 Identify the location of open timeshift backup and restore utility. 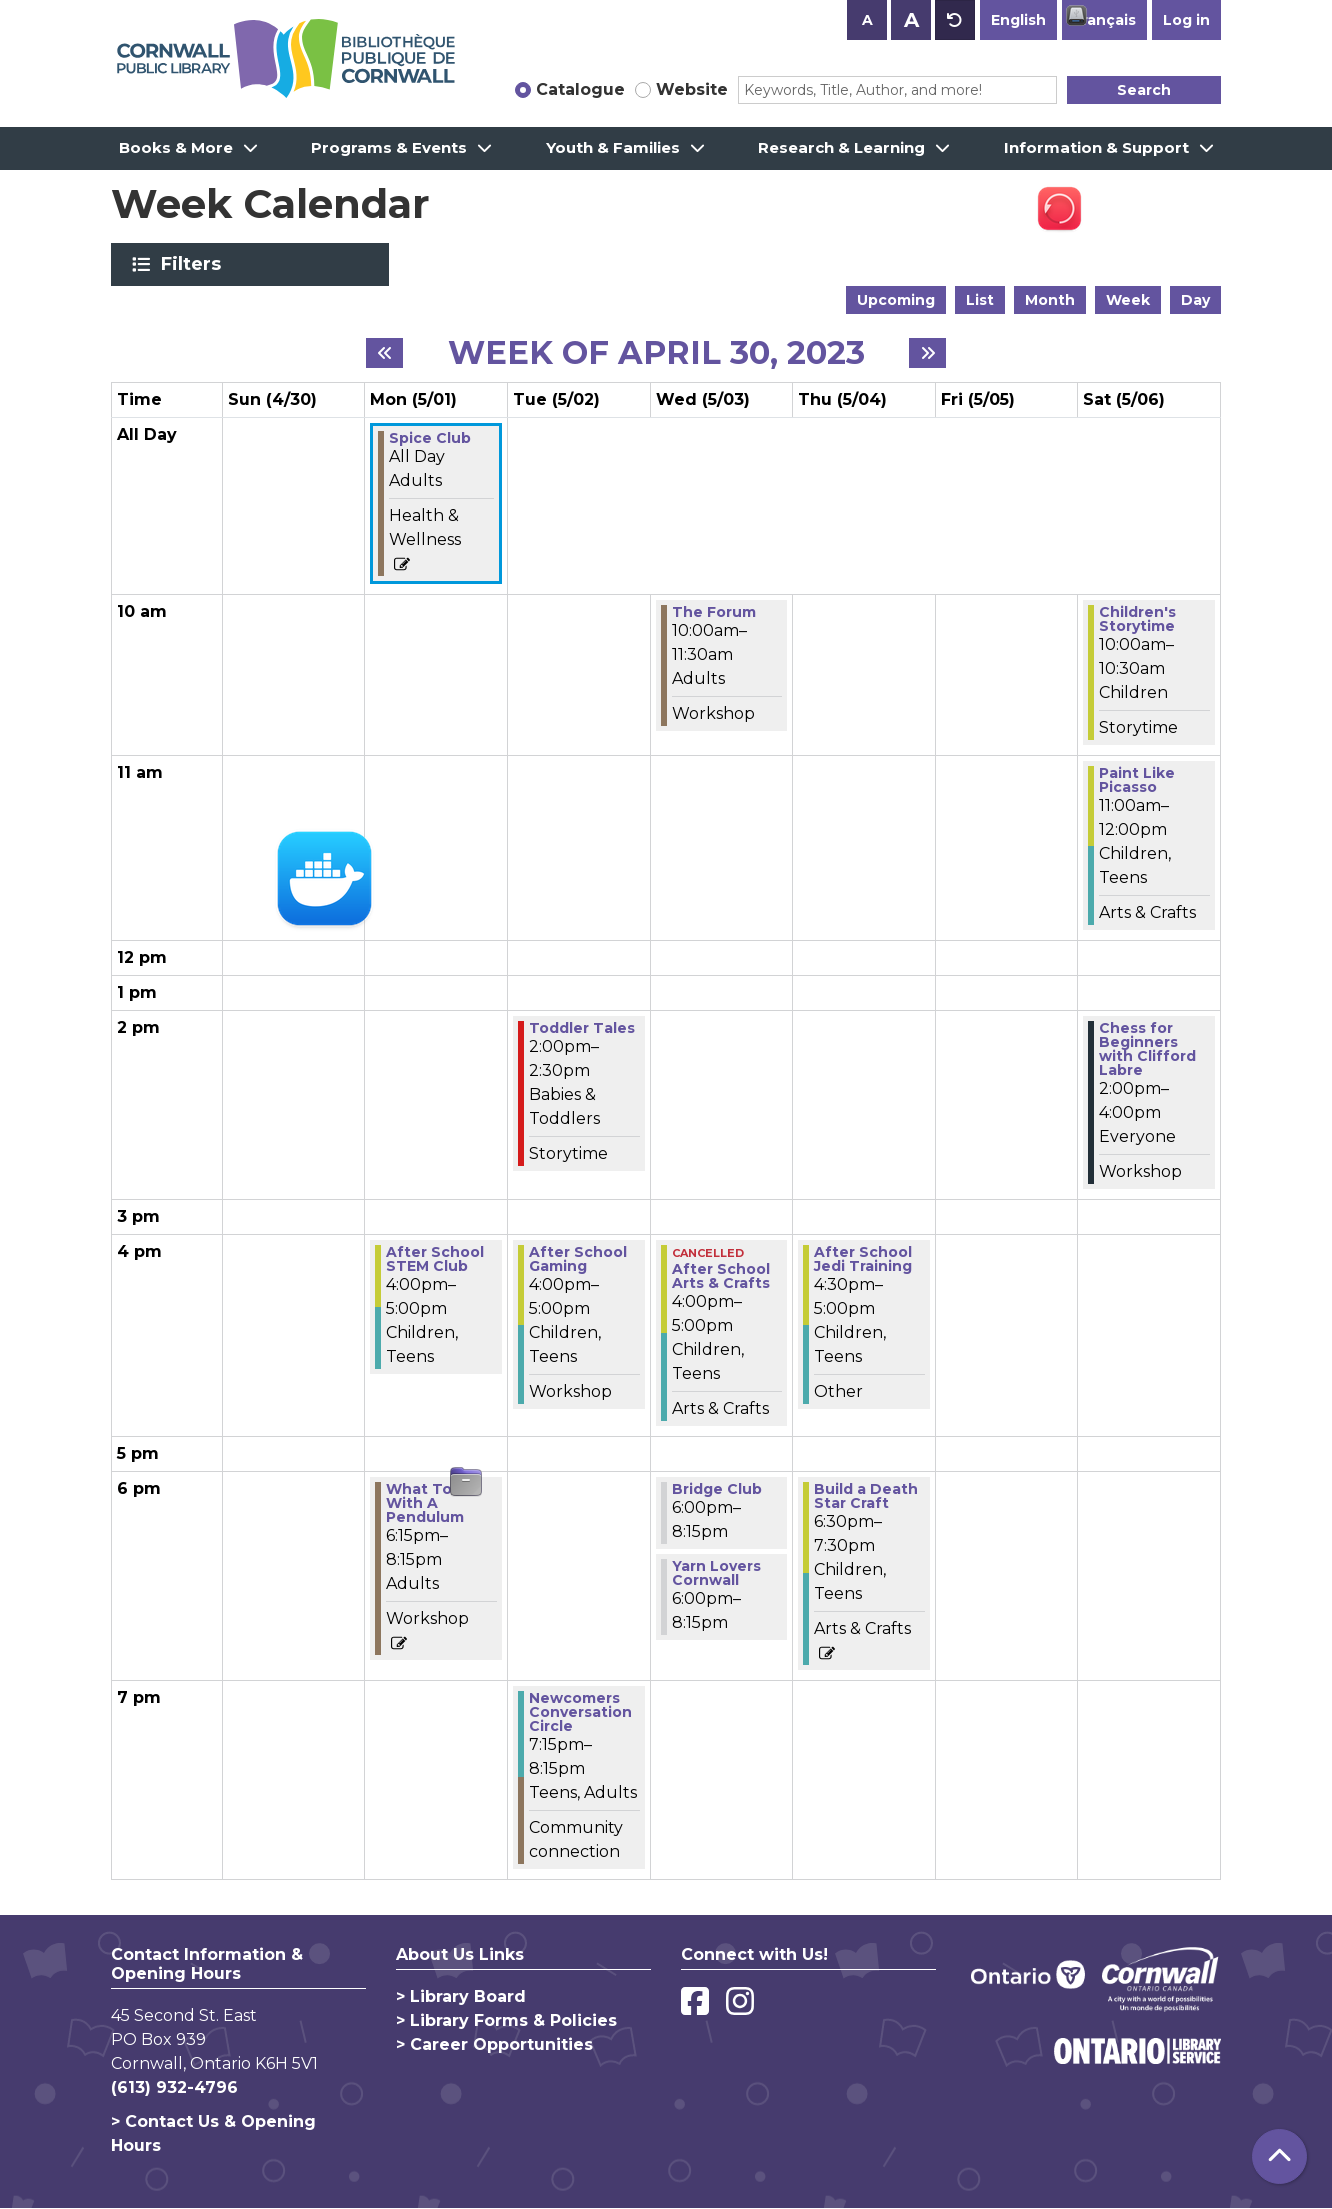
(1059, 208).